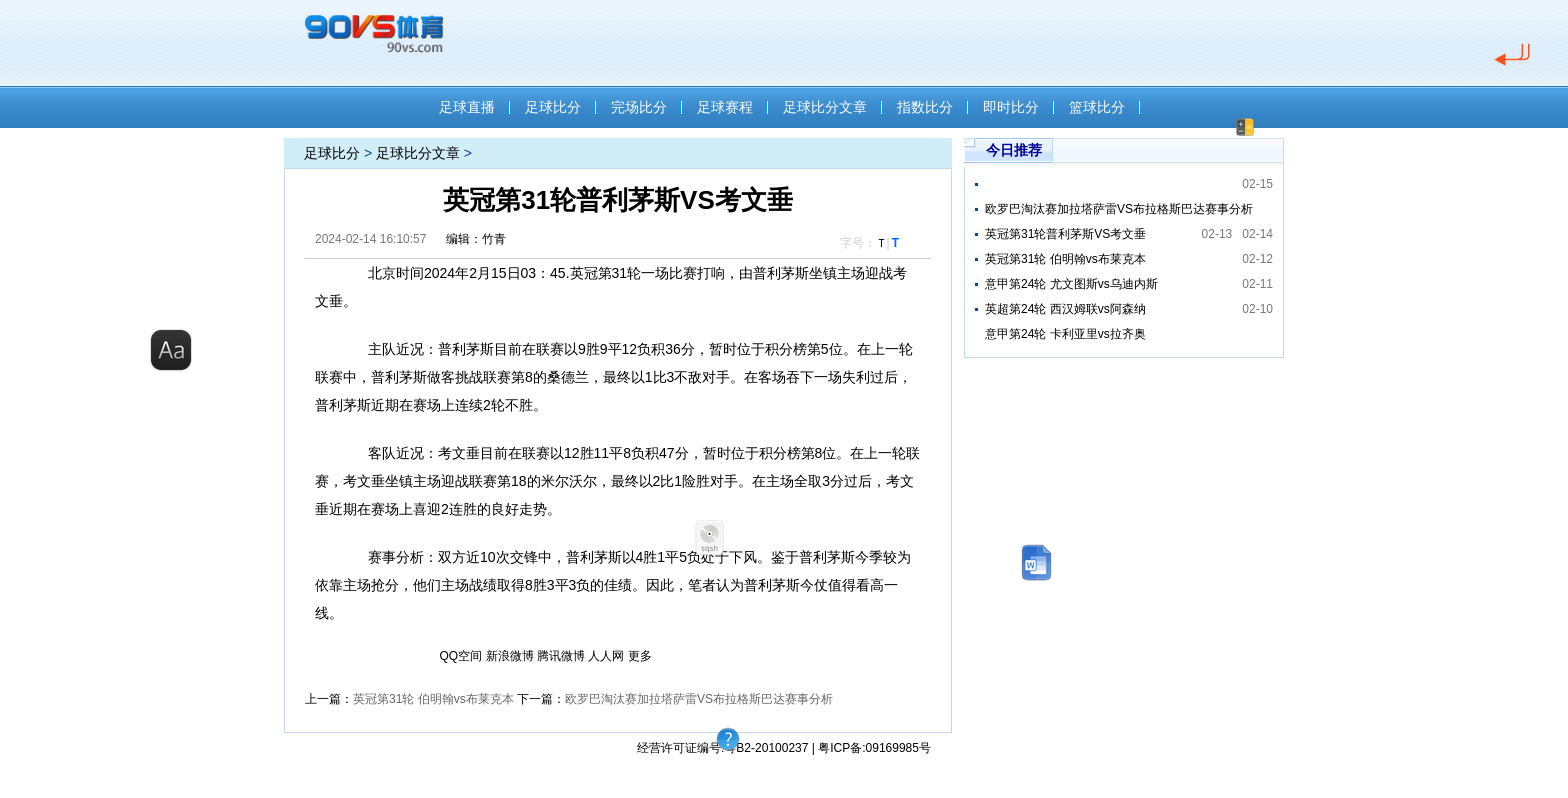 This screenshot has height=798, width=1568. What do you see at coordinates (1036, 562) in the screenshot?
I see `a microsoft word document file` at bounding box center [1036, 562].